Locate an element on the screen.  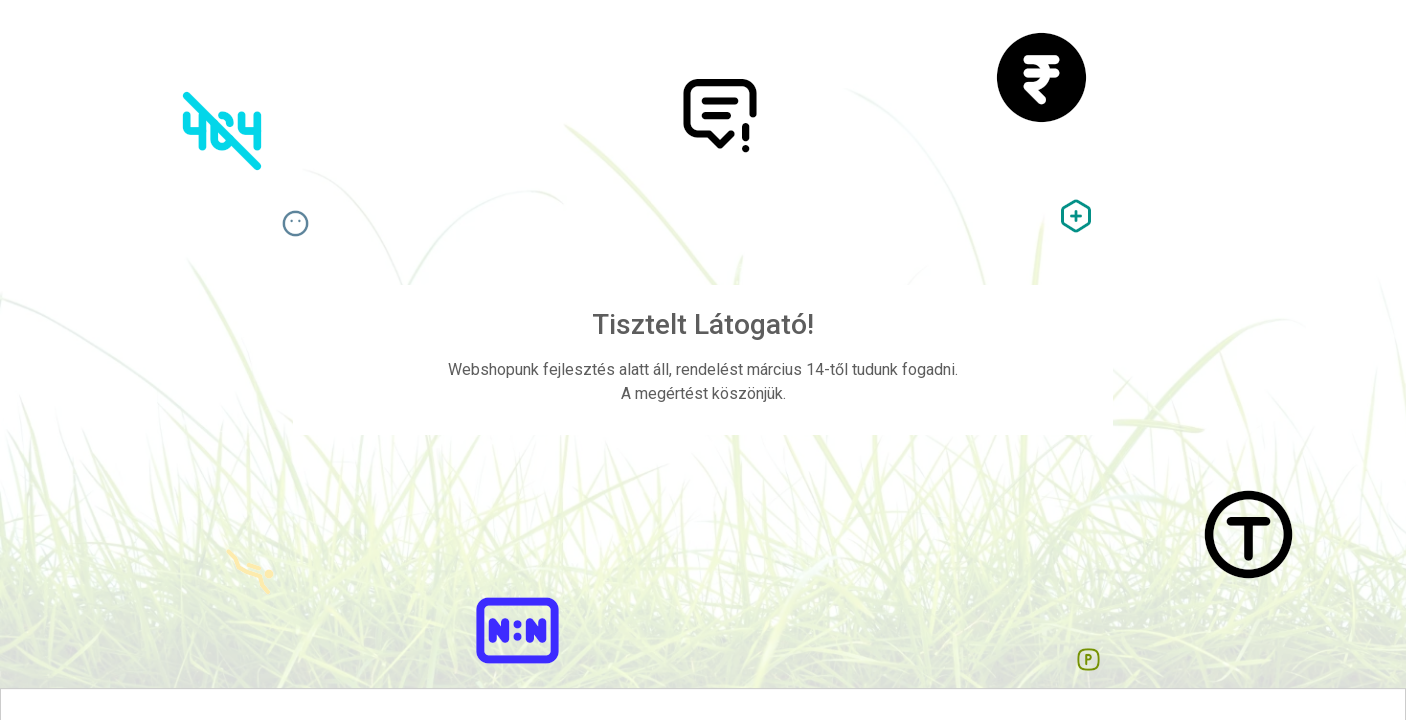
indicates a neutral or undecided mood state is located at coordinates (295, 223).